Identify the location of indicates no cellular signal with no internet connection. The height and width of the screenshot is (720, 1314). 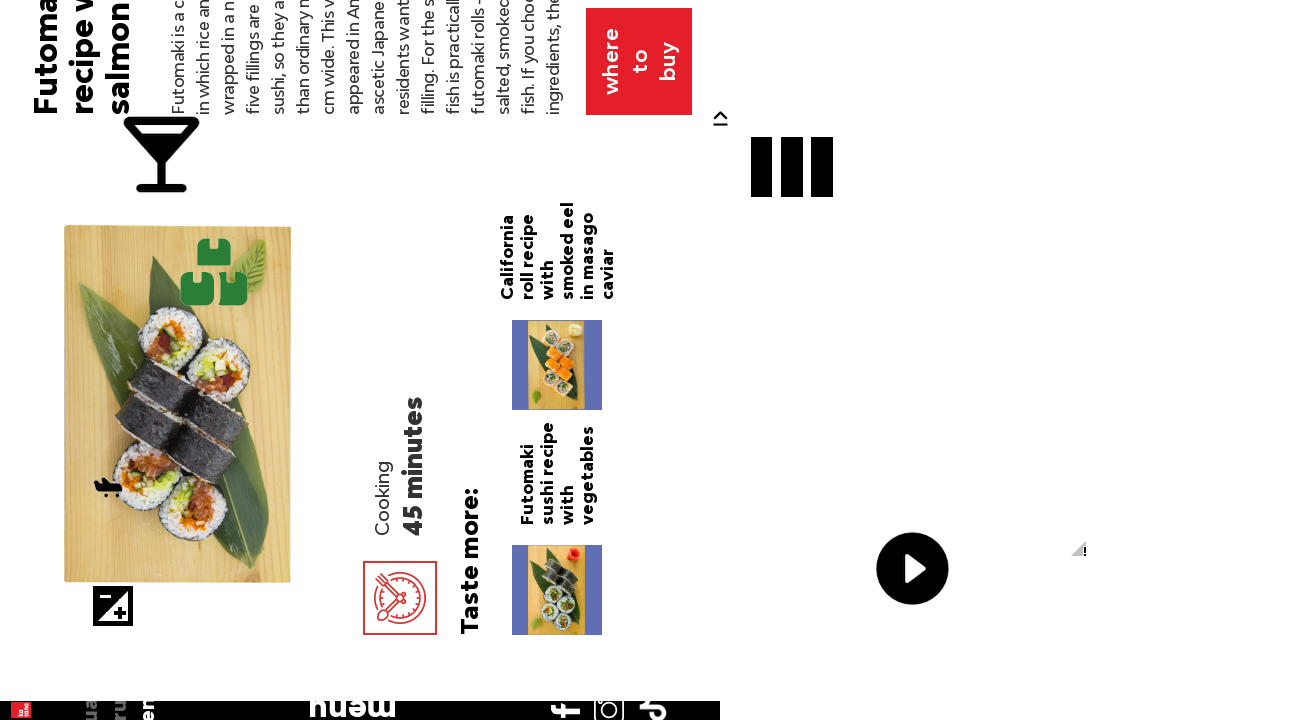
(1078, 548).